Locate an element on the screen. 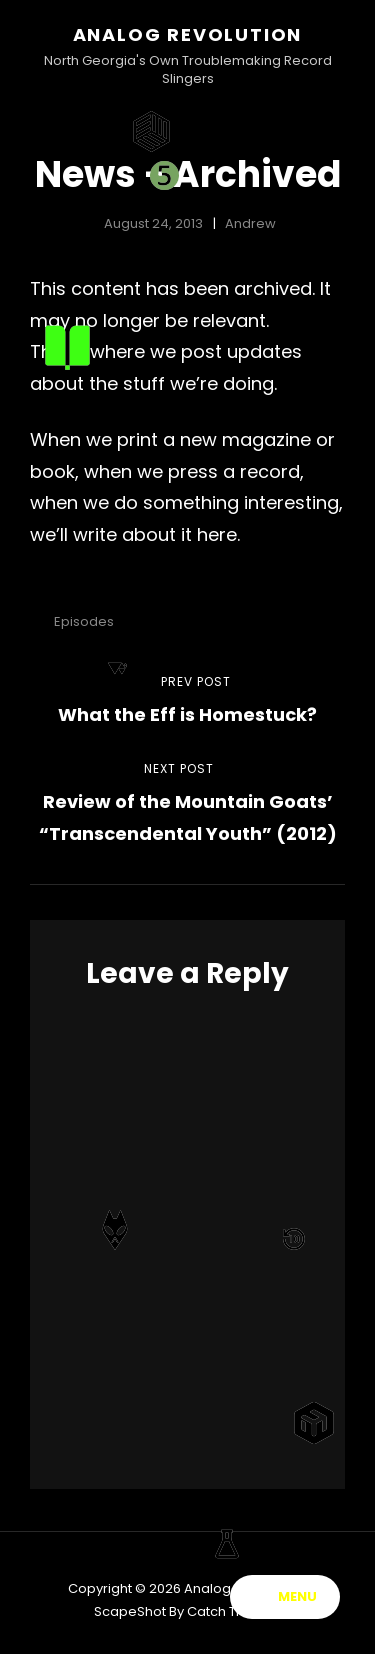  access laboratory or science features is located at coordinates (227, 1544).